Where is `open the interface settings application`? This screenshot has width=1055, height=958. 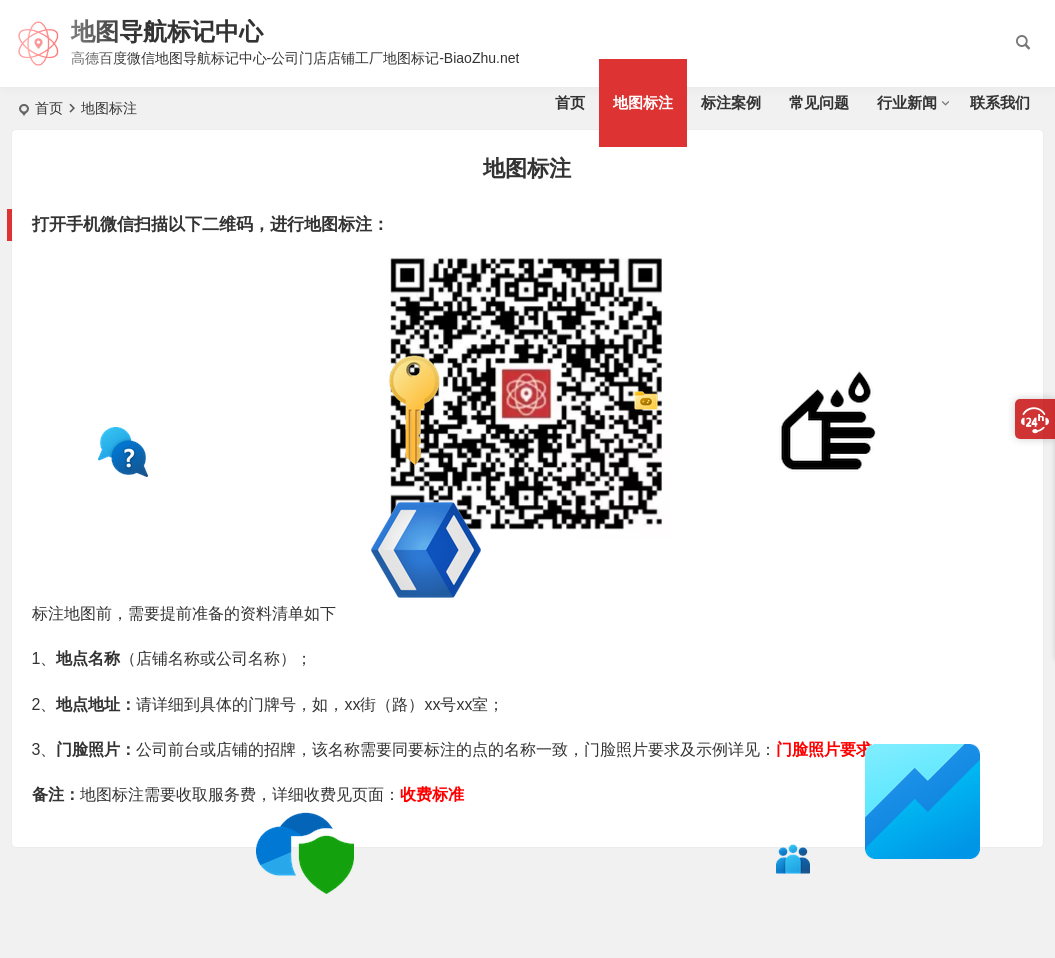
open the interface settings application is located at coordinates (426, 550).